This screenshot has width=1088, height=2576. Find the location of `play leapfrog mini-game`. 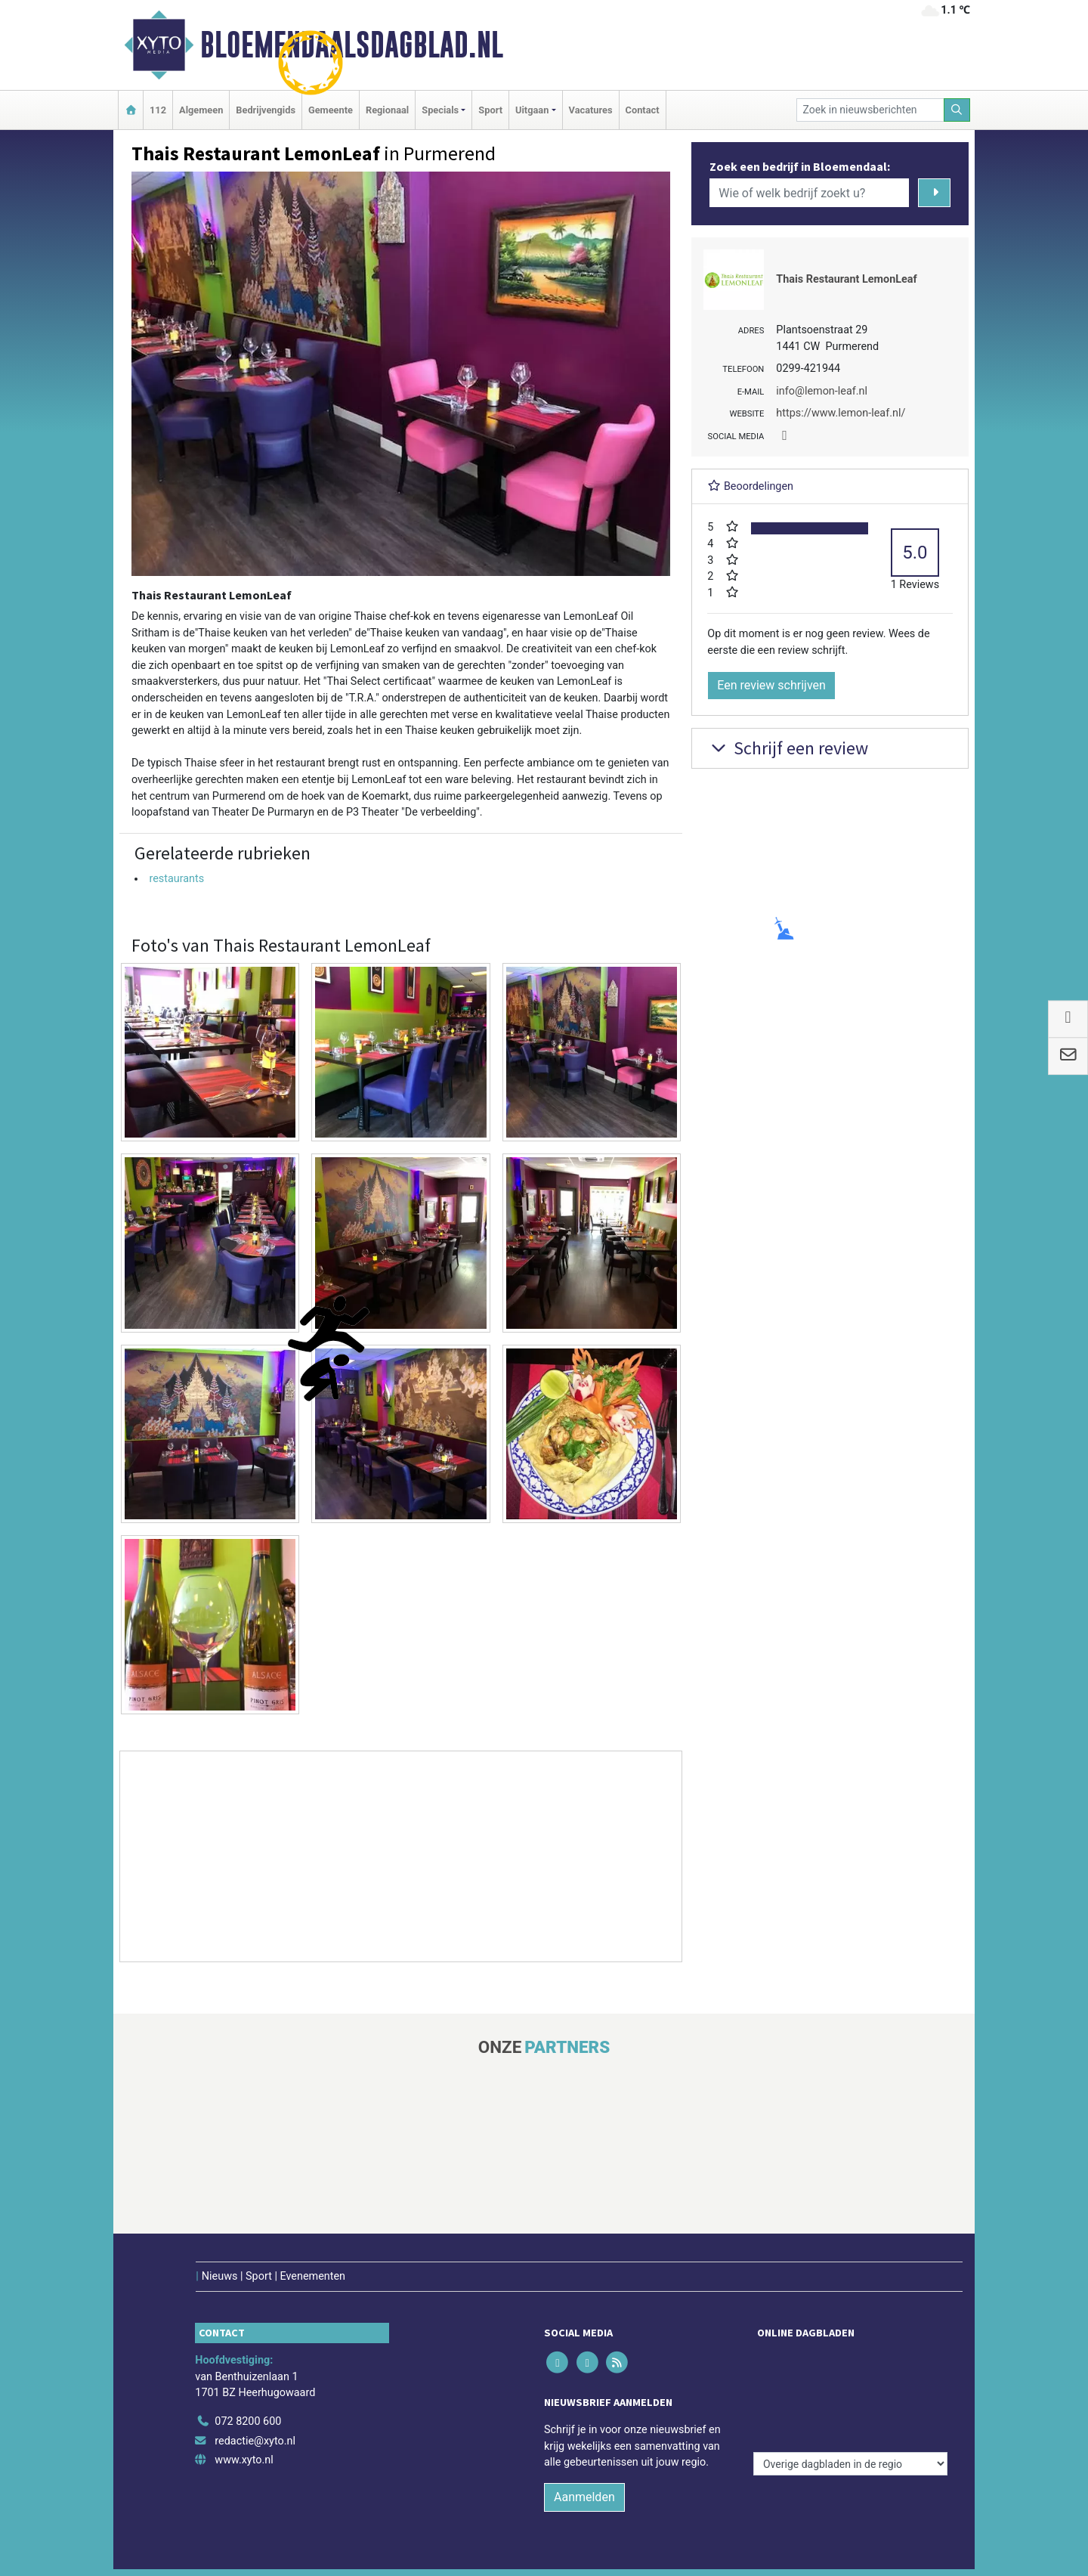

play leapfrog mini-game is located at coordinates (328, 1348).